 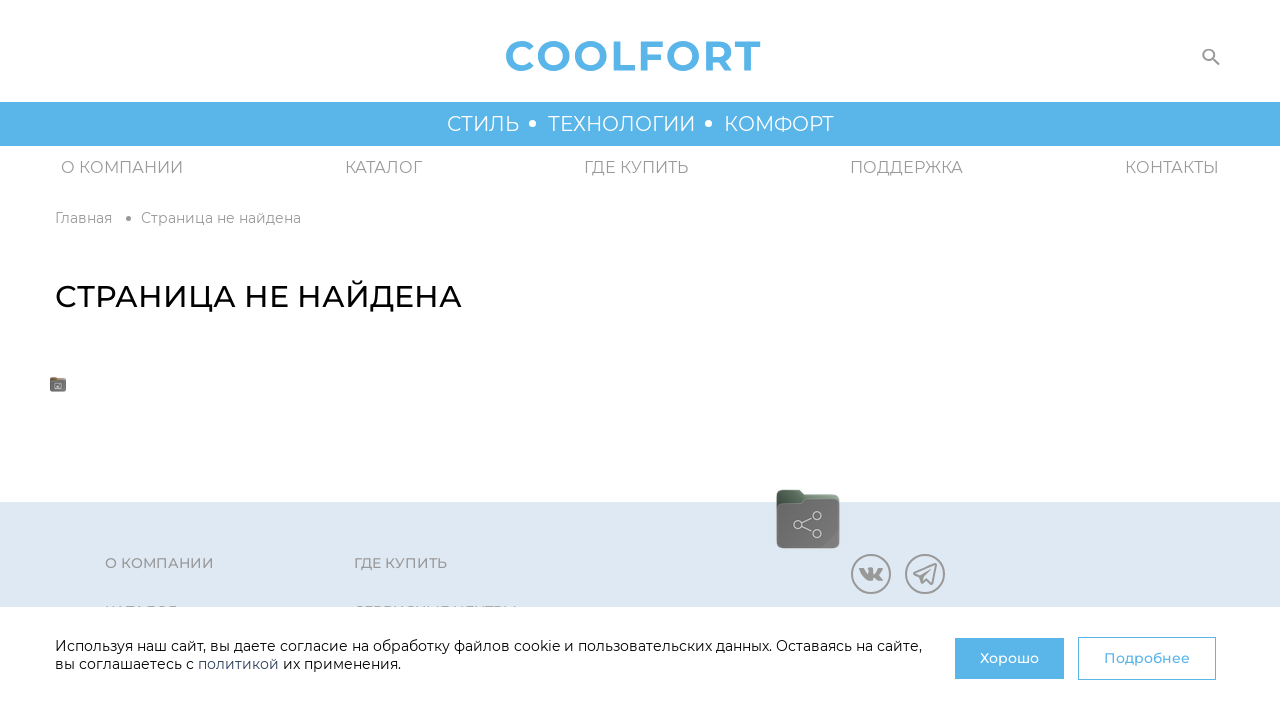 What do you see at coordinates (808, 519) in the screenshot?
I see `open your public shared folder` at bounding box center [808, 519].